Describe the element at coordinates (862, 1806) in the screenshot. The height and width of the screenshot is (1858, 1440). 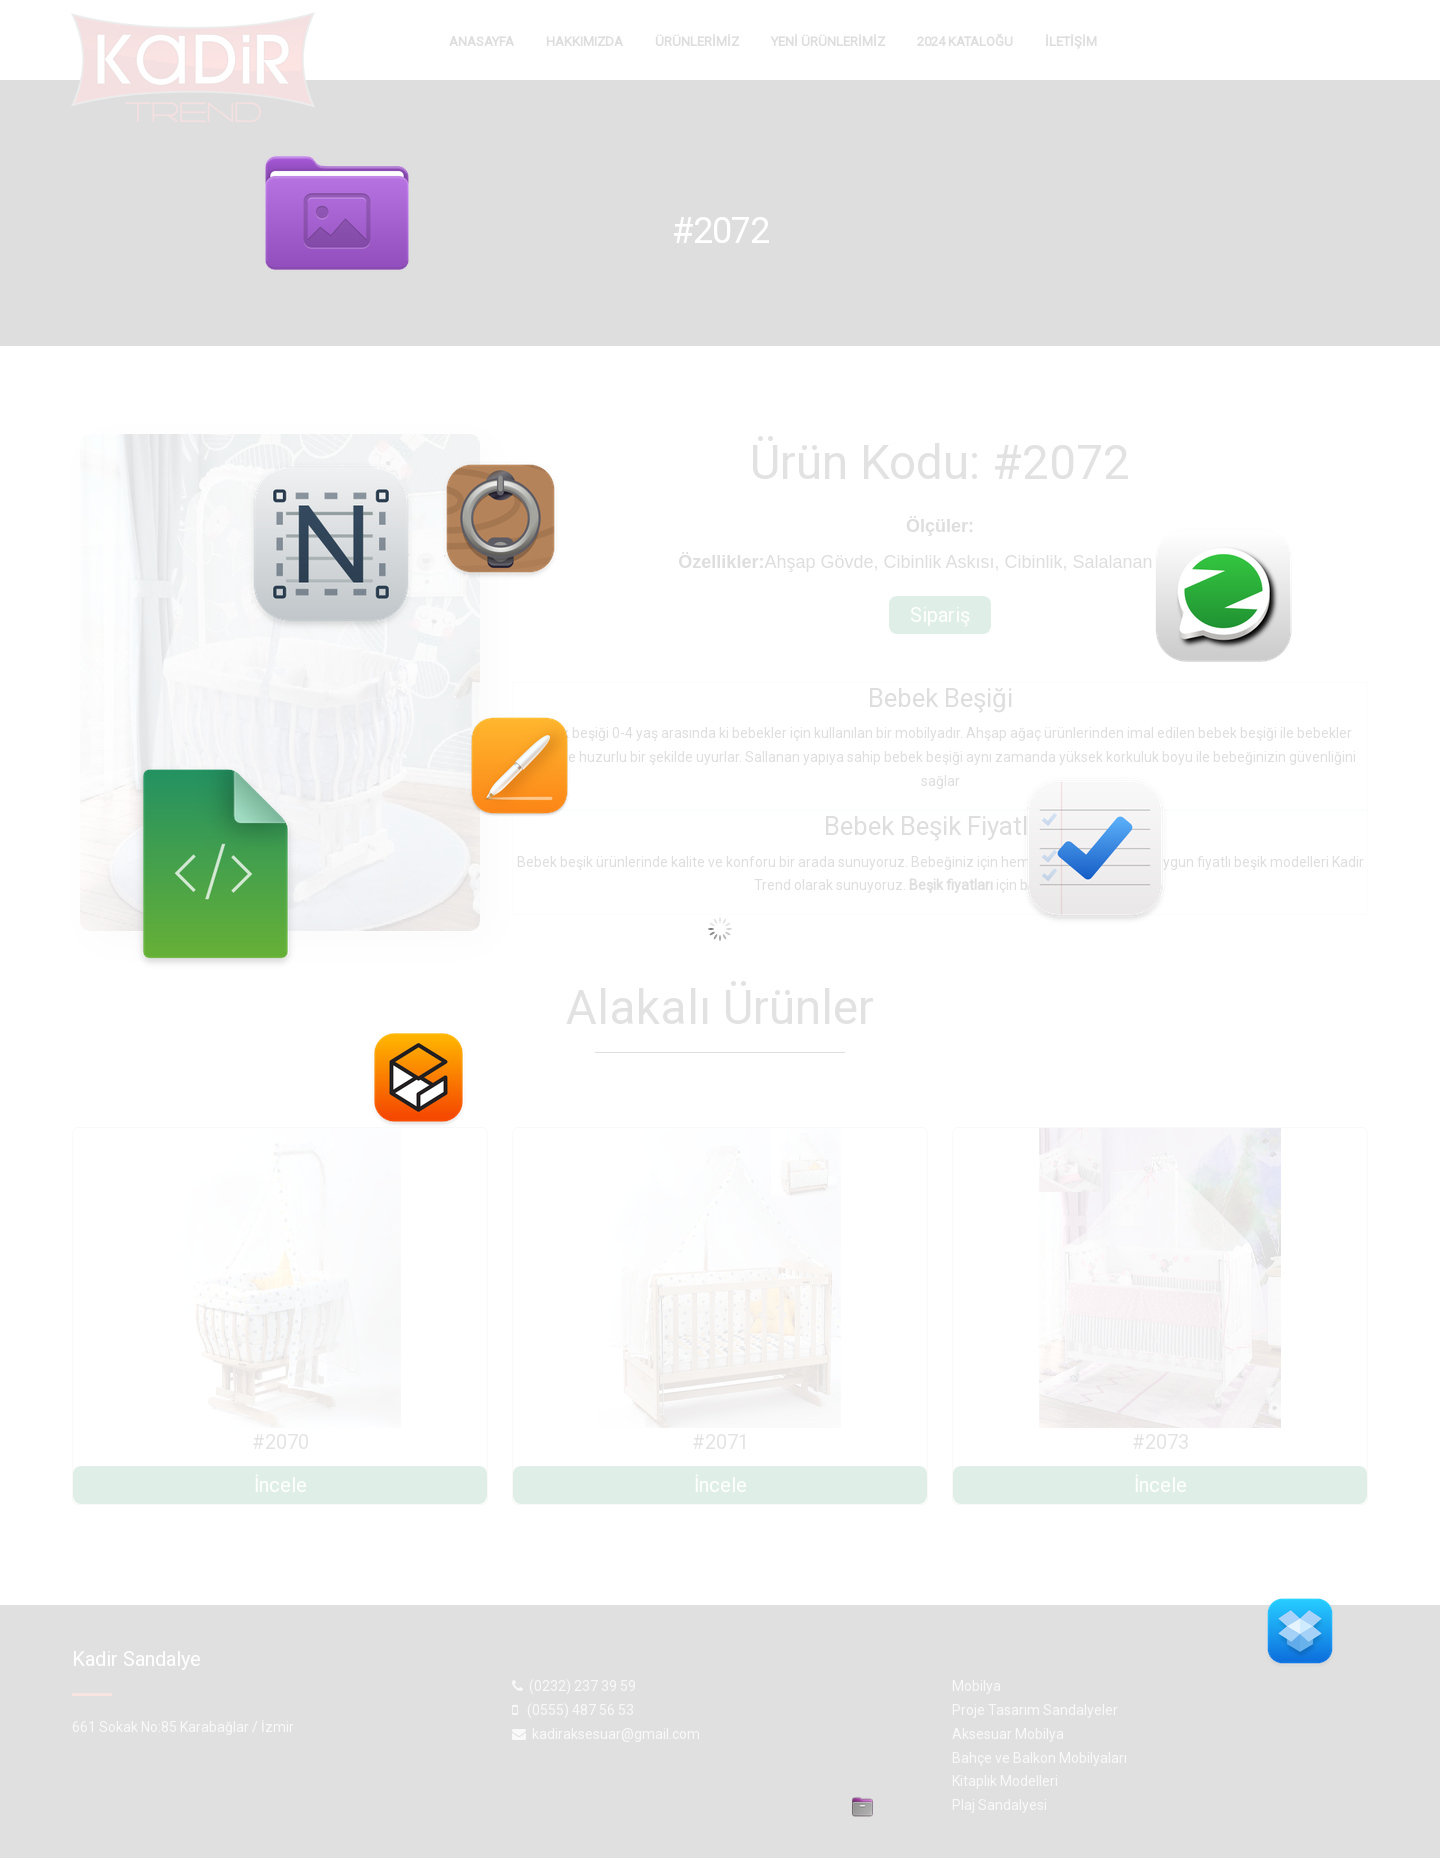
I see `open the file manager` at that location.